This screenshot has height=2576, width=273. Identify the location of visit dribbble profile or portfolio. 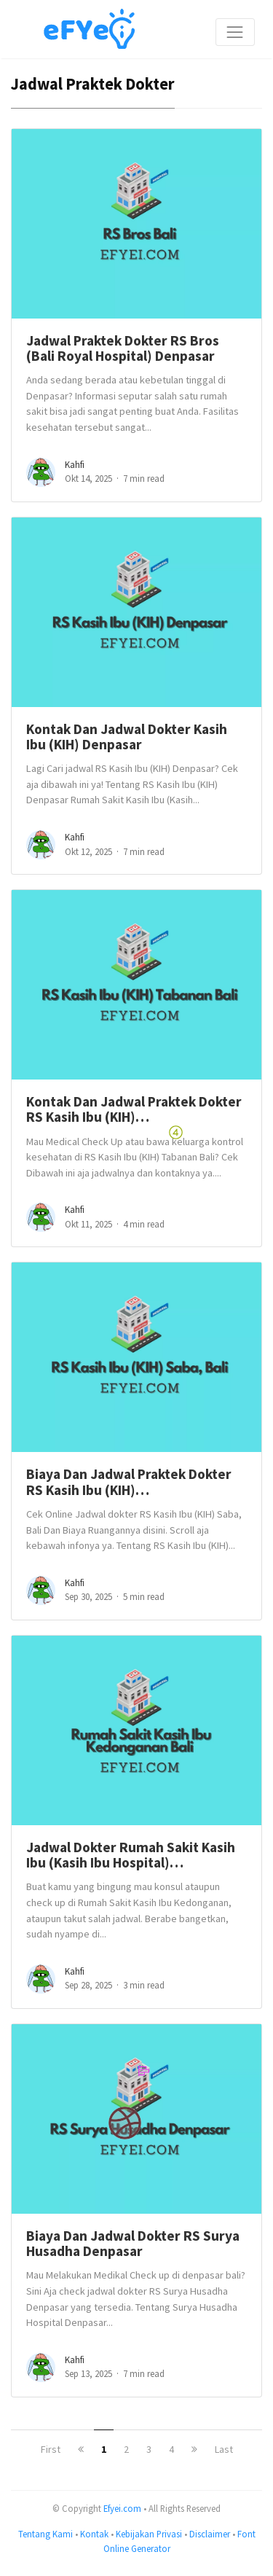
(124, 2123).